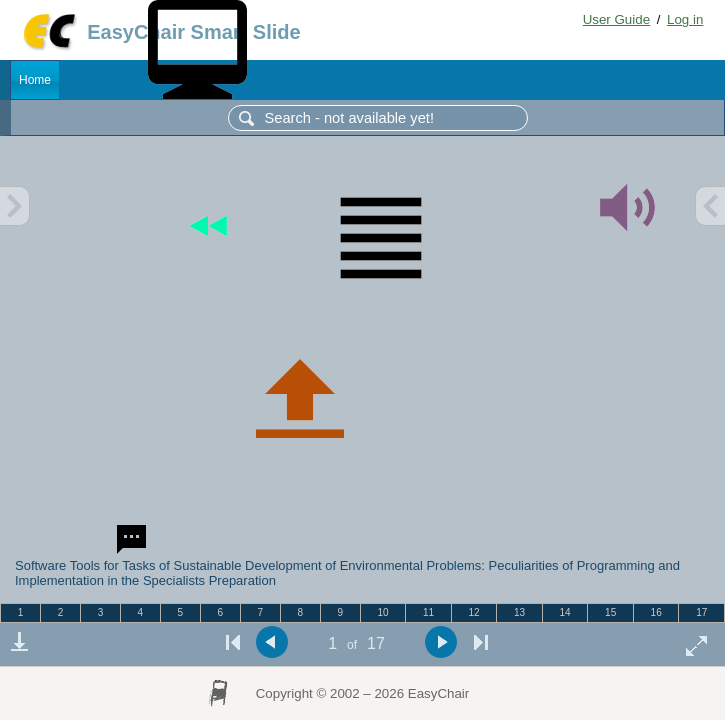 This screenshot has width=725, height=720. Describe the element at coordinates (197, 49) in the screenshot. I see `switch to desktop view` at that location.